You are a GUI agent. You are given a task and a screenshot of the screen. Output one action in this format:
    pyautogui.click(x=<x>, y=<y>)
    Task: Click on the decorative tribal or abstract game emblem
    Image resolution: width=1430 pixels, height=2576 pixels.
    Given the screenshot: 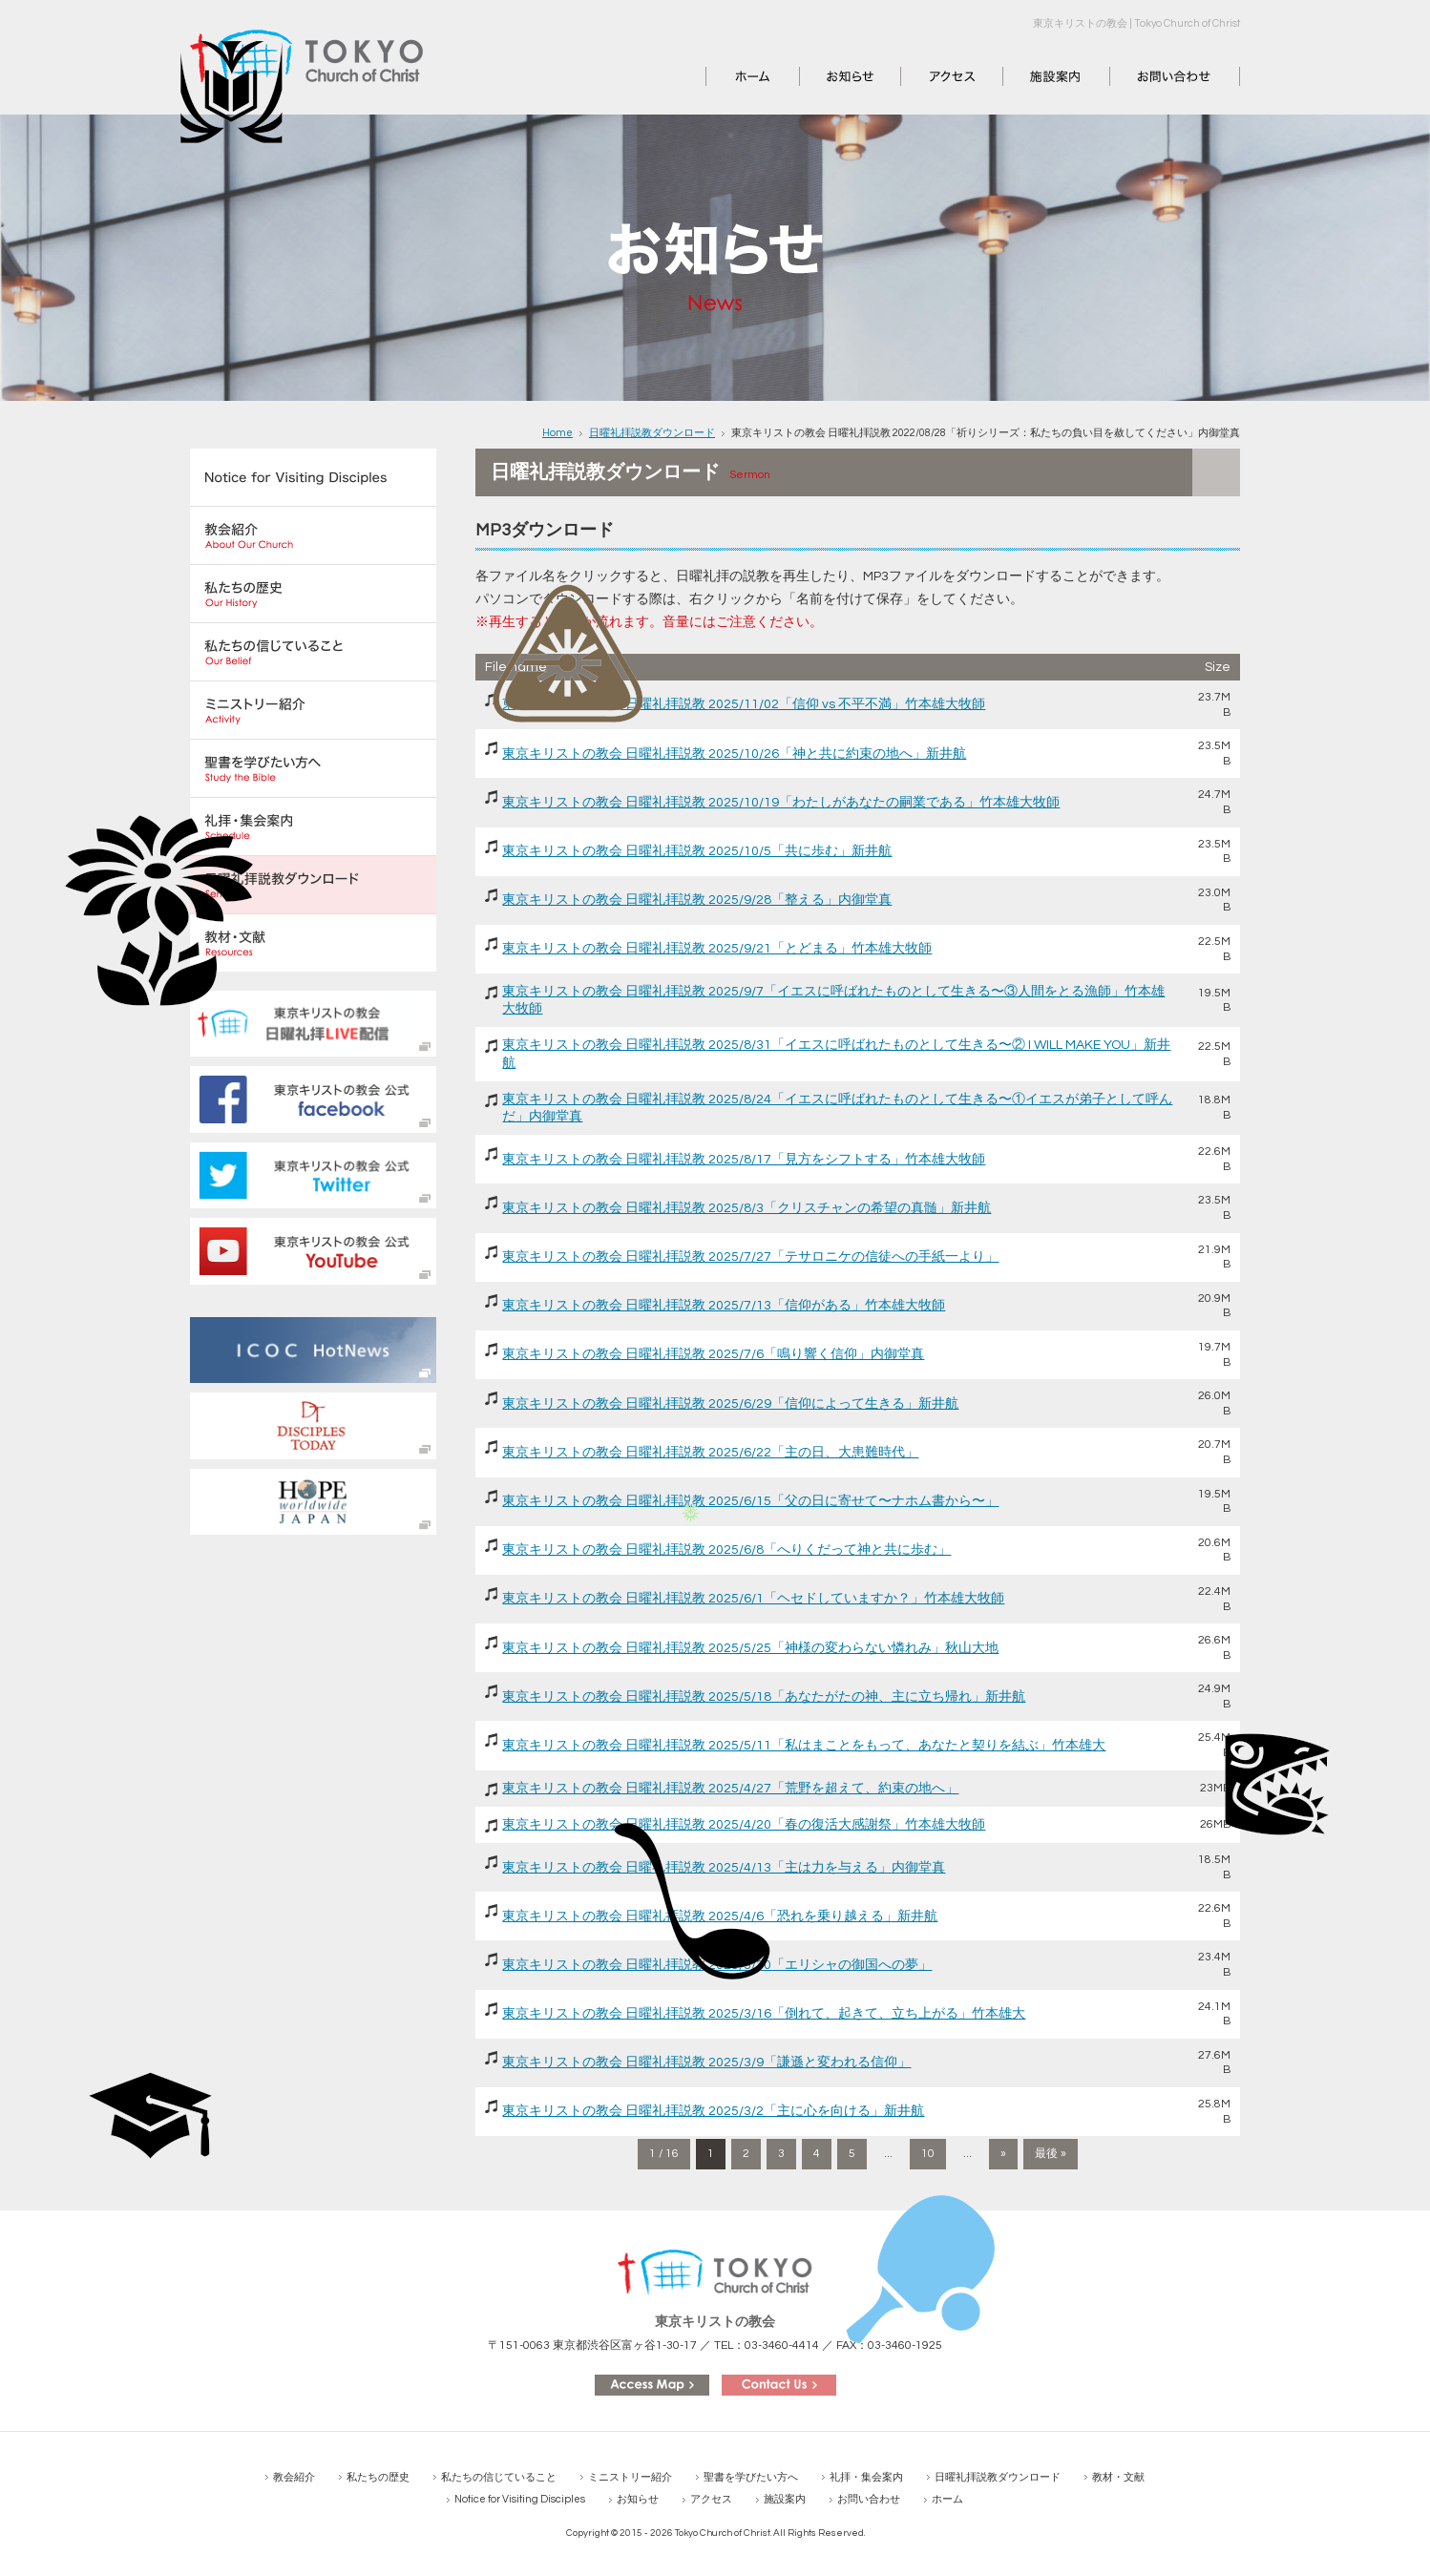 What is the action you would take?
    pyautogui.click(x=690, y=1513)
    